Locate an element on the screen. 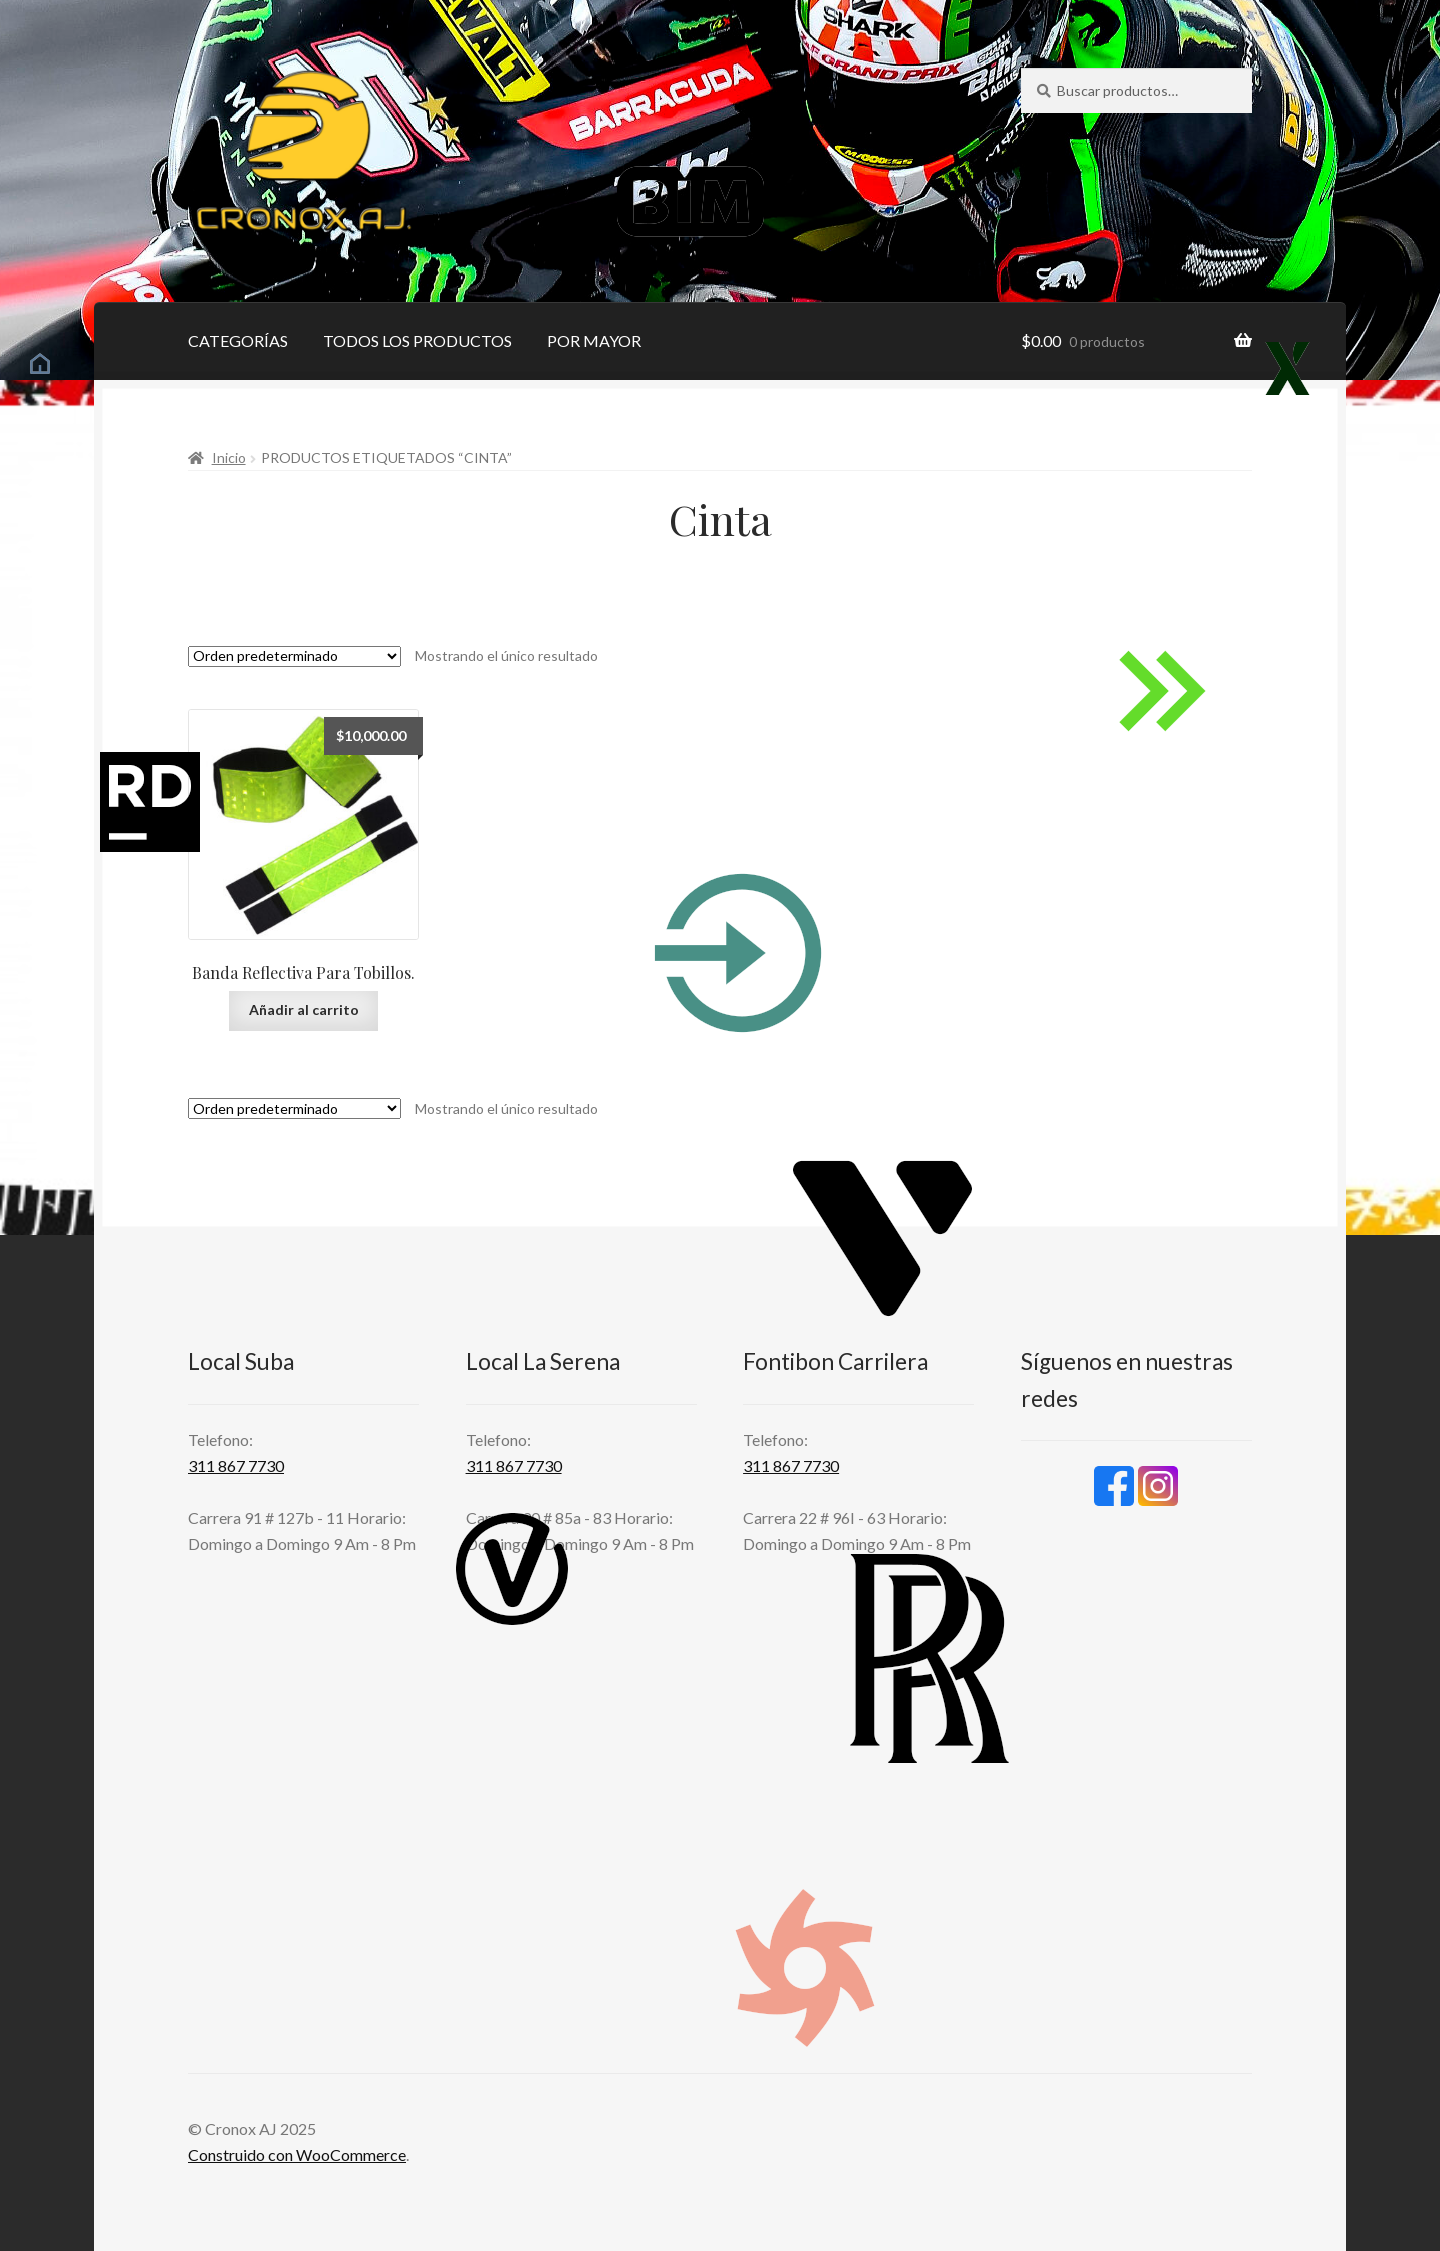 Image resolution: width=1440 pixels, height=2251 pixels. open JetBrains Rider IDE is located at coordinates (150, 802).